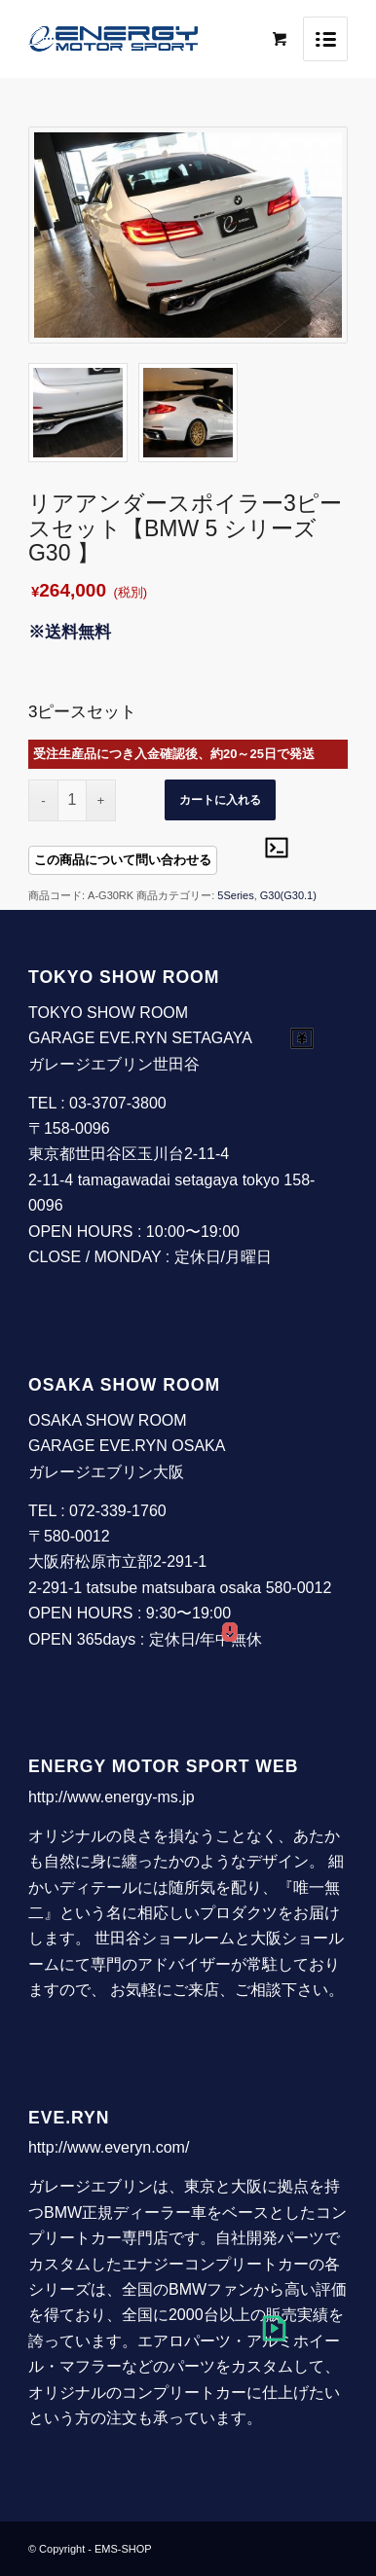 Image resolution: width=376 pixels, height=2576 pixels. What do you see at coordinates (302, 1038) in the screenshot?
I see `access Chinese yuan payment options` at bounding box center [302, 1038].